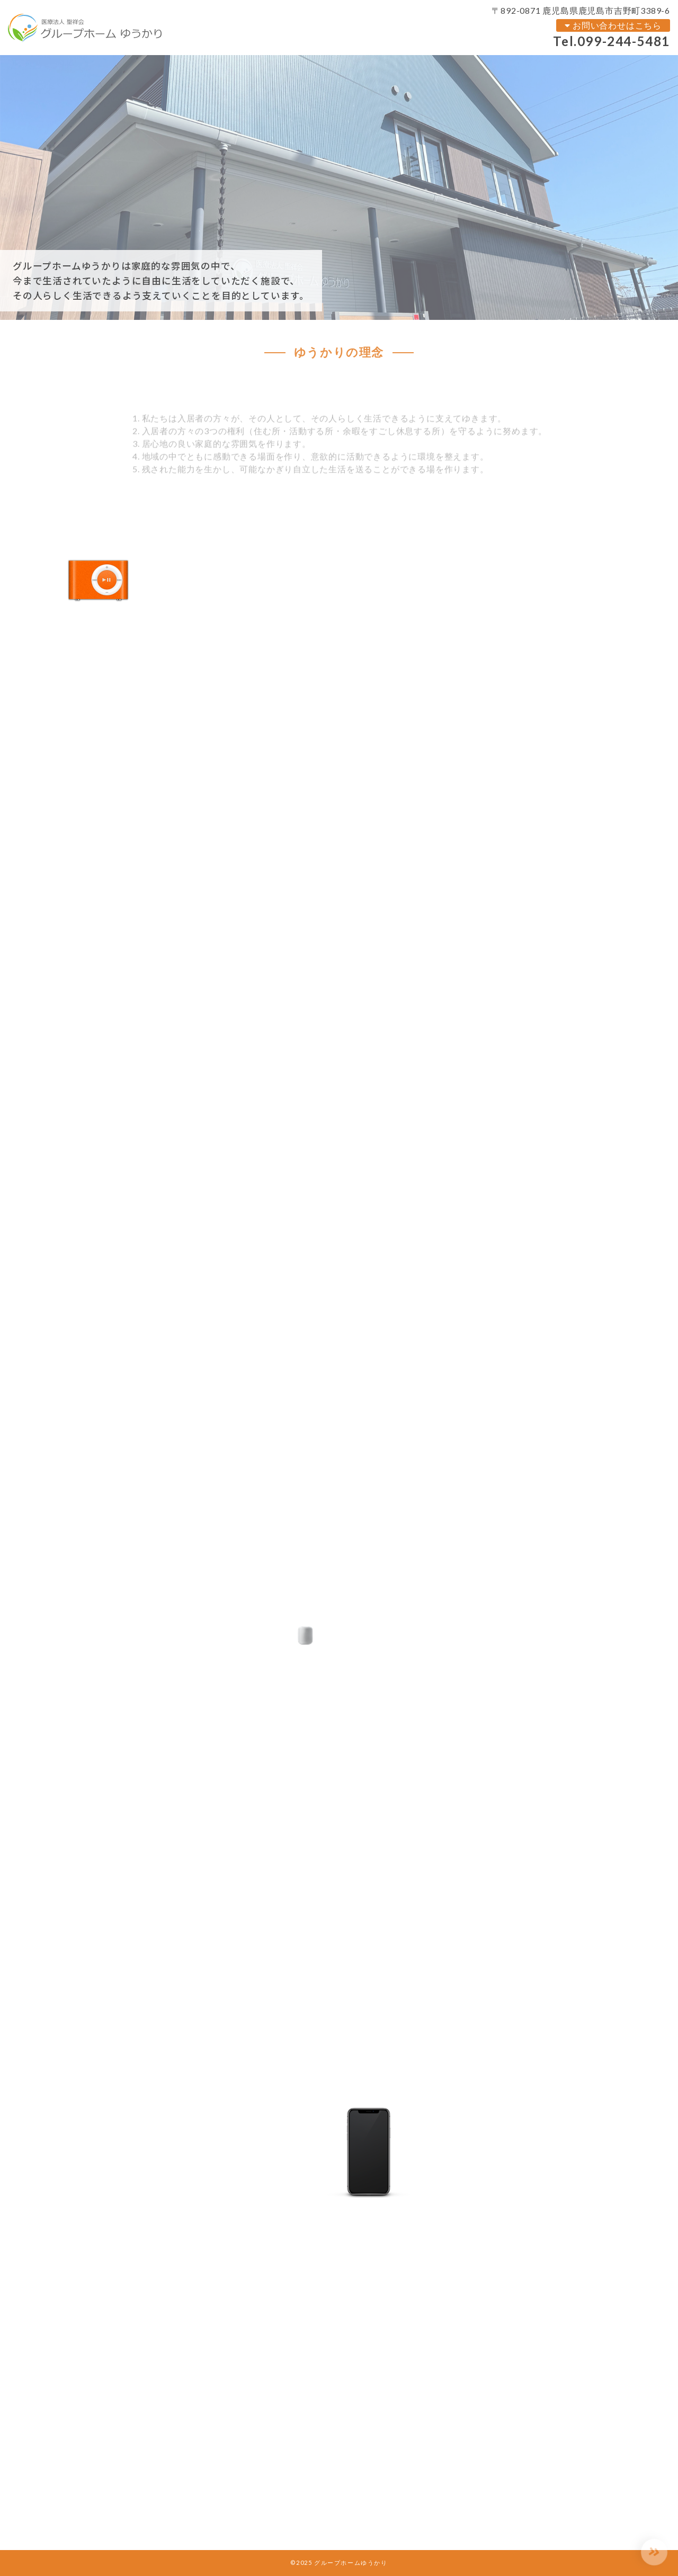 The height and width of the screenshot is (2576, 678). What do you see at coordinates (98, 569) in the screenshot?
I see `iPod shuffle device connected` at bounding box center [98, 569].